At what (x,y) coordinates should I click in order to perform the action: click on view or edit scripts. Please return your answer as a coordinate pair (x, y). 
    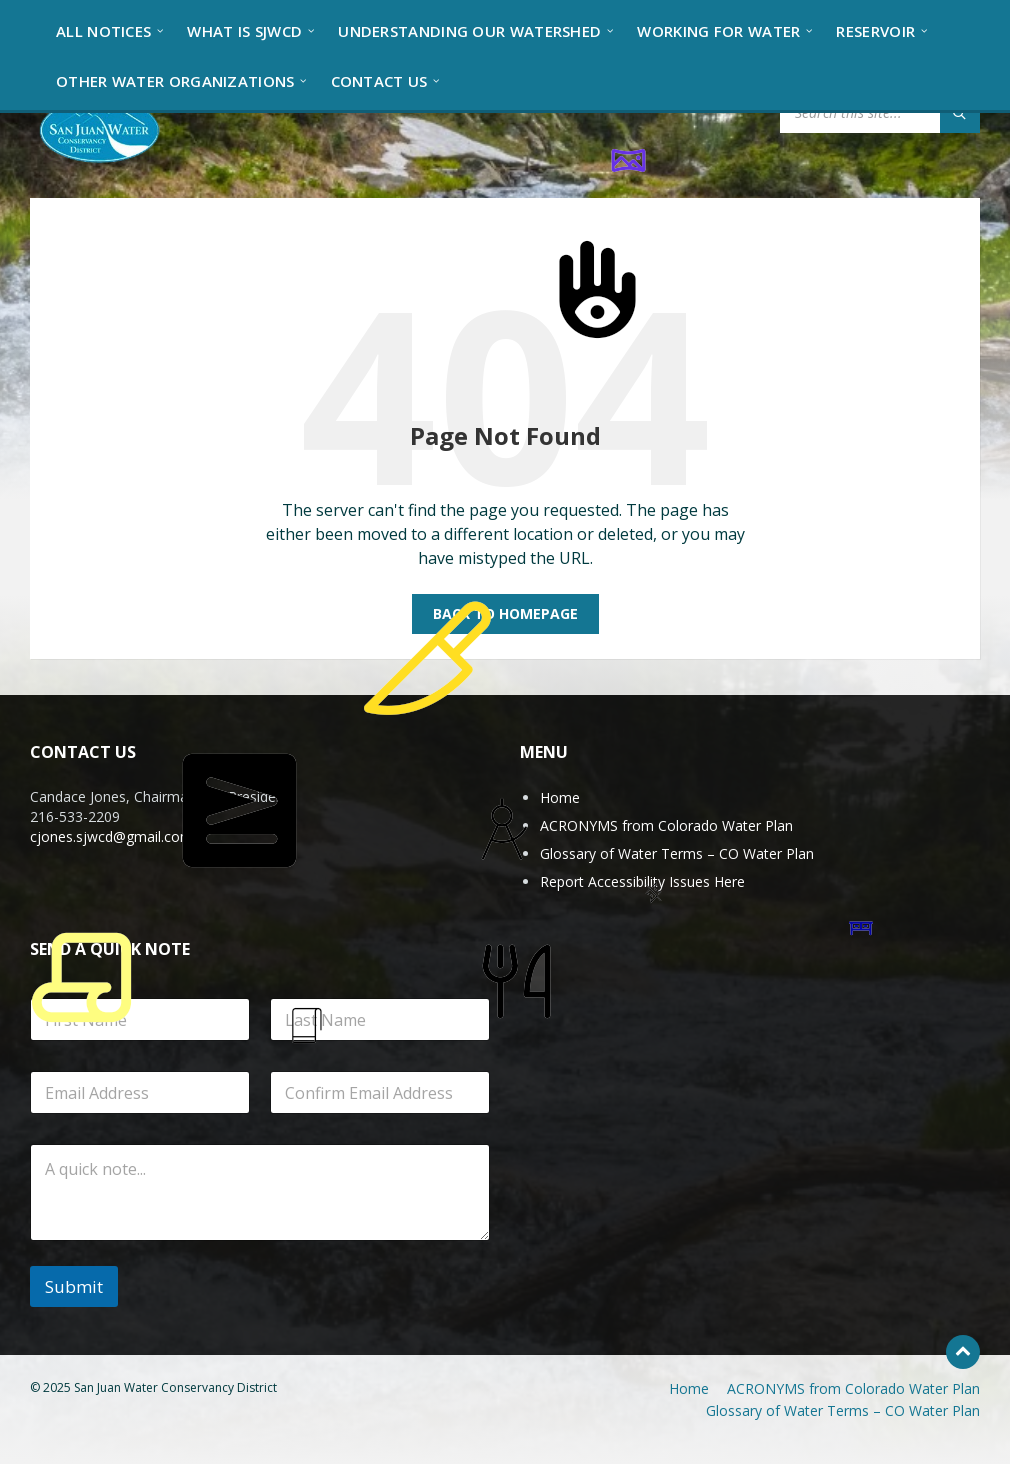
    Looking at the image, I should click on (81, 977).